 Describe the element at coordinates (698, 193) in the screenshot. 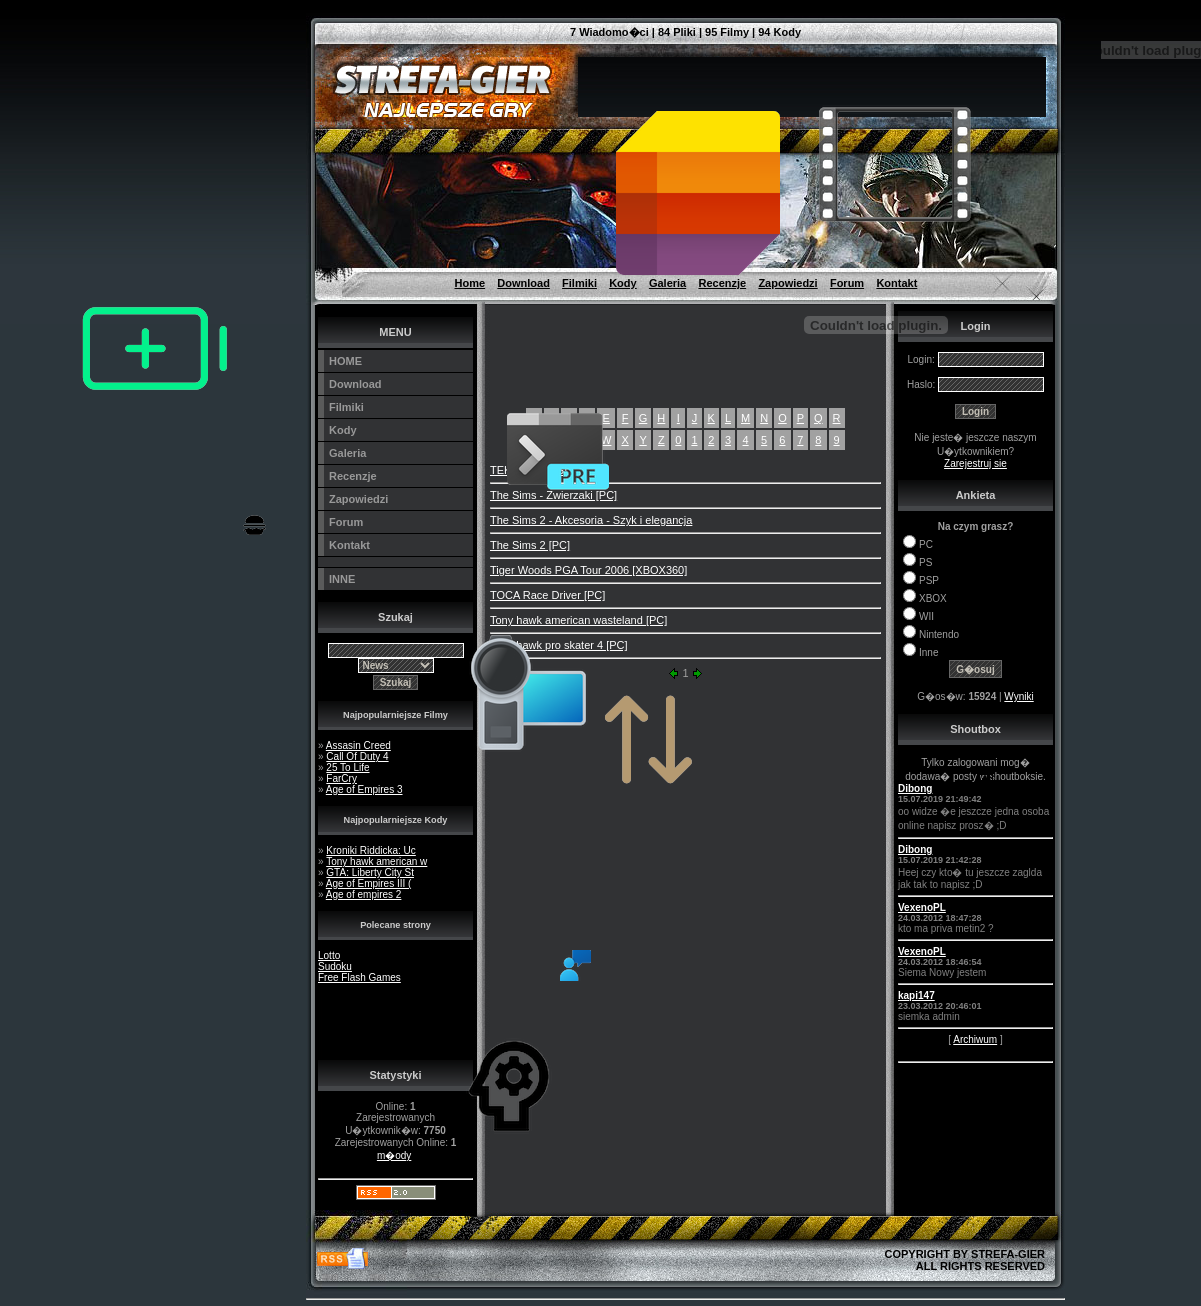

I see `open the lists app` at that location.